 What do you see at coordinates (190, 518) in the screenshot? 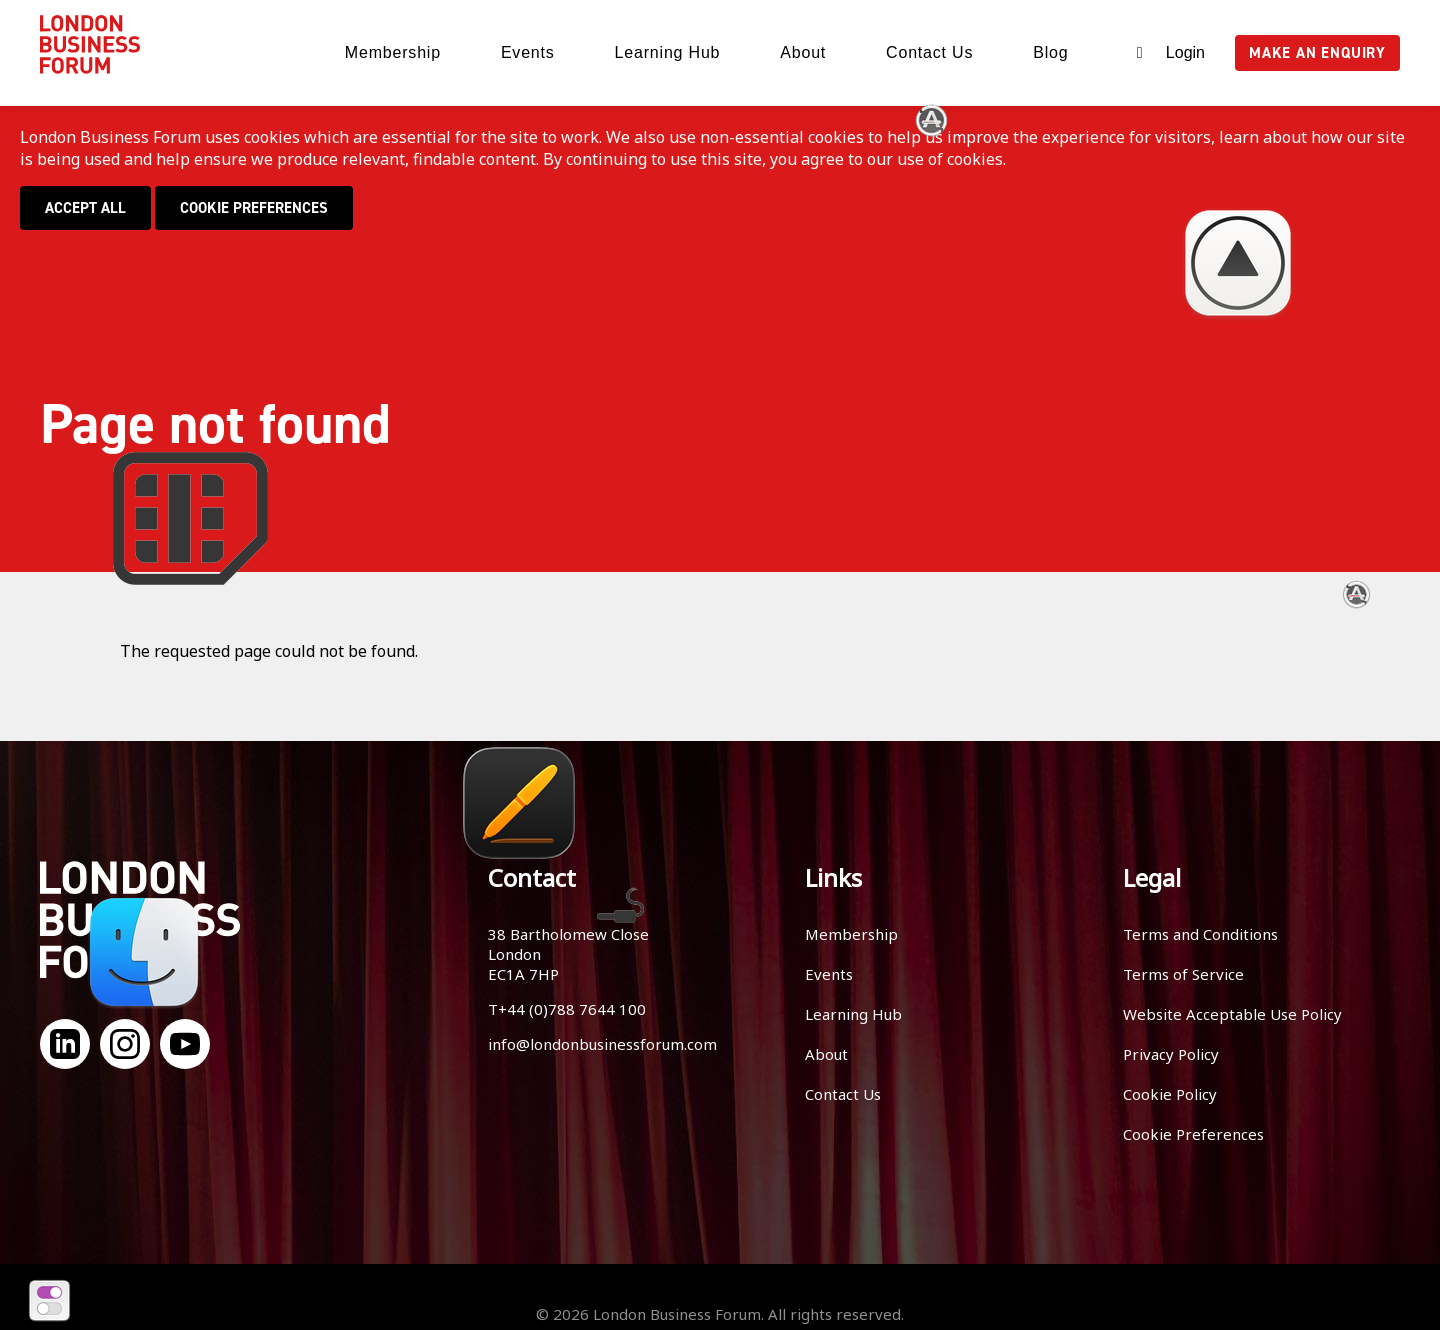
I see `indicates sim card status or settings` at bounding box center [190, 518].